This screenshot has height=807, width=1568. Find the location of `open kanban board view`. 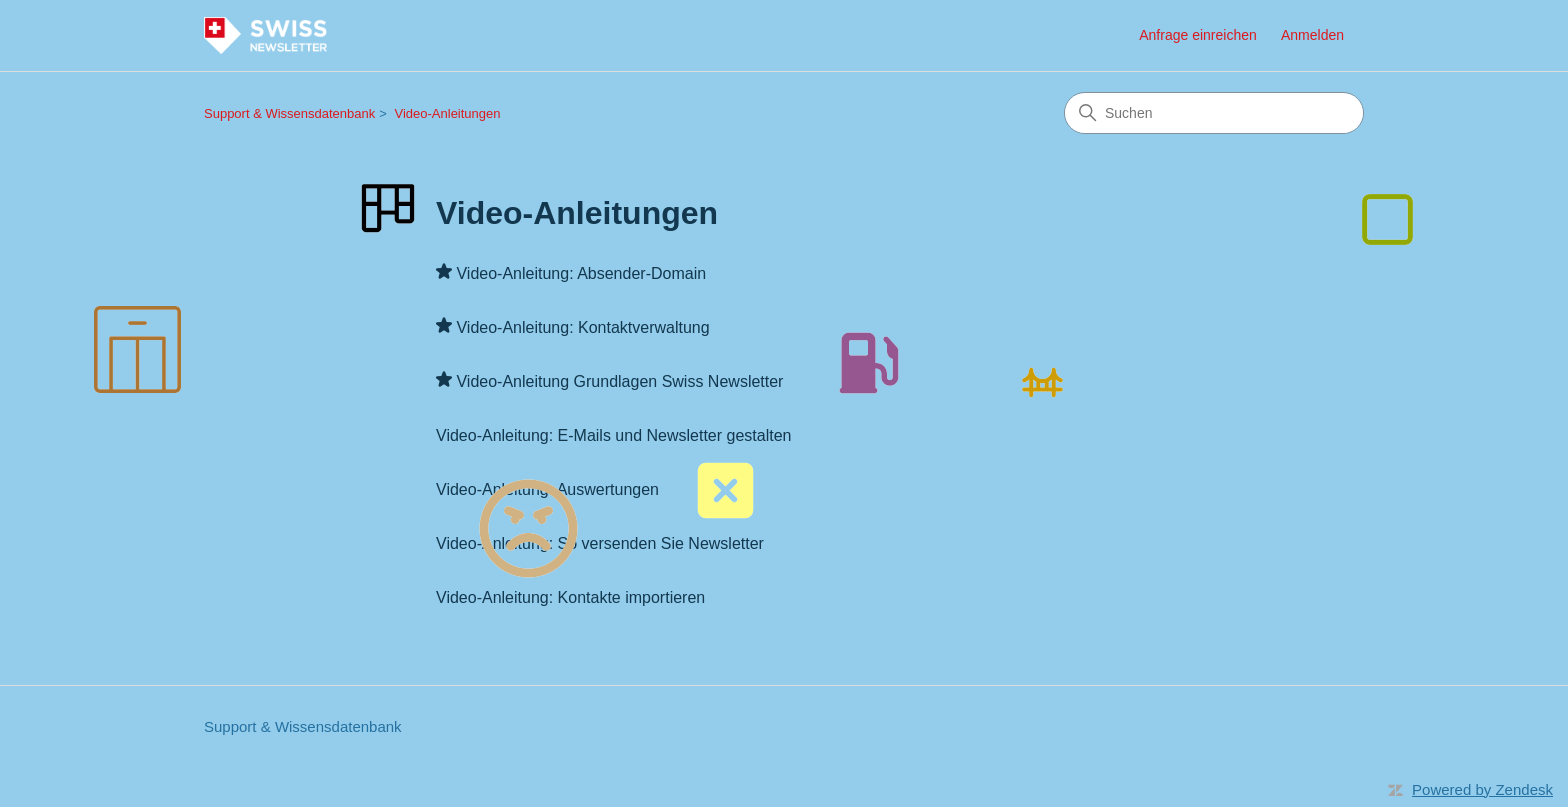

open kanban board view is located at coordinates (388, 206).